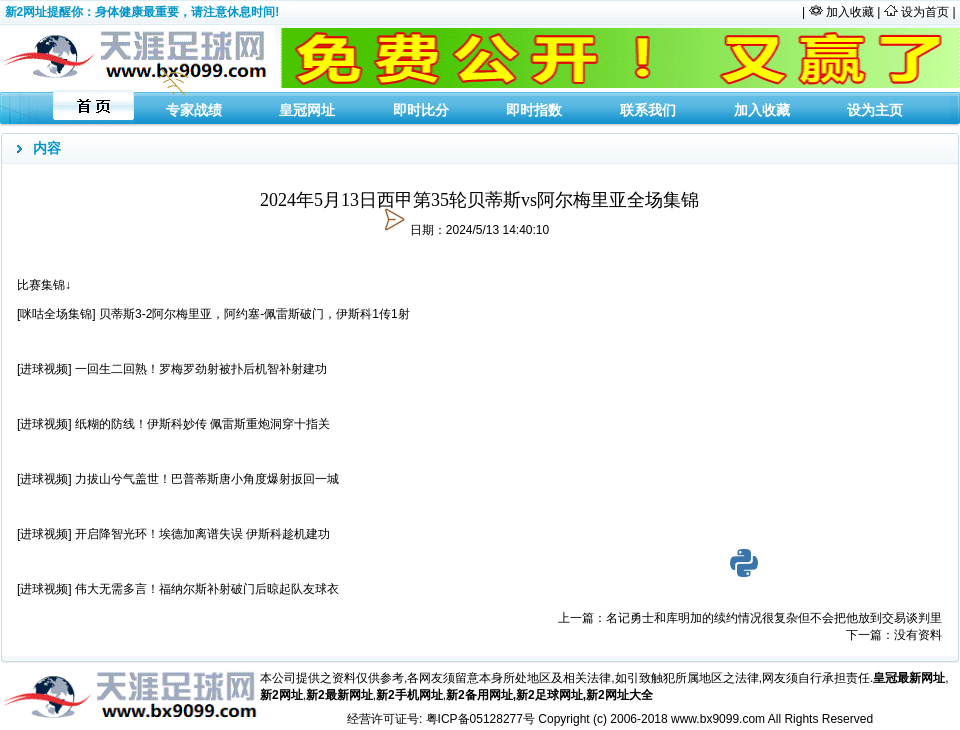  What do you see at coordinates (744, 563) in the screenshot?
I see `python file or project indicator` at bounding box center [744, 563].